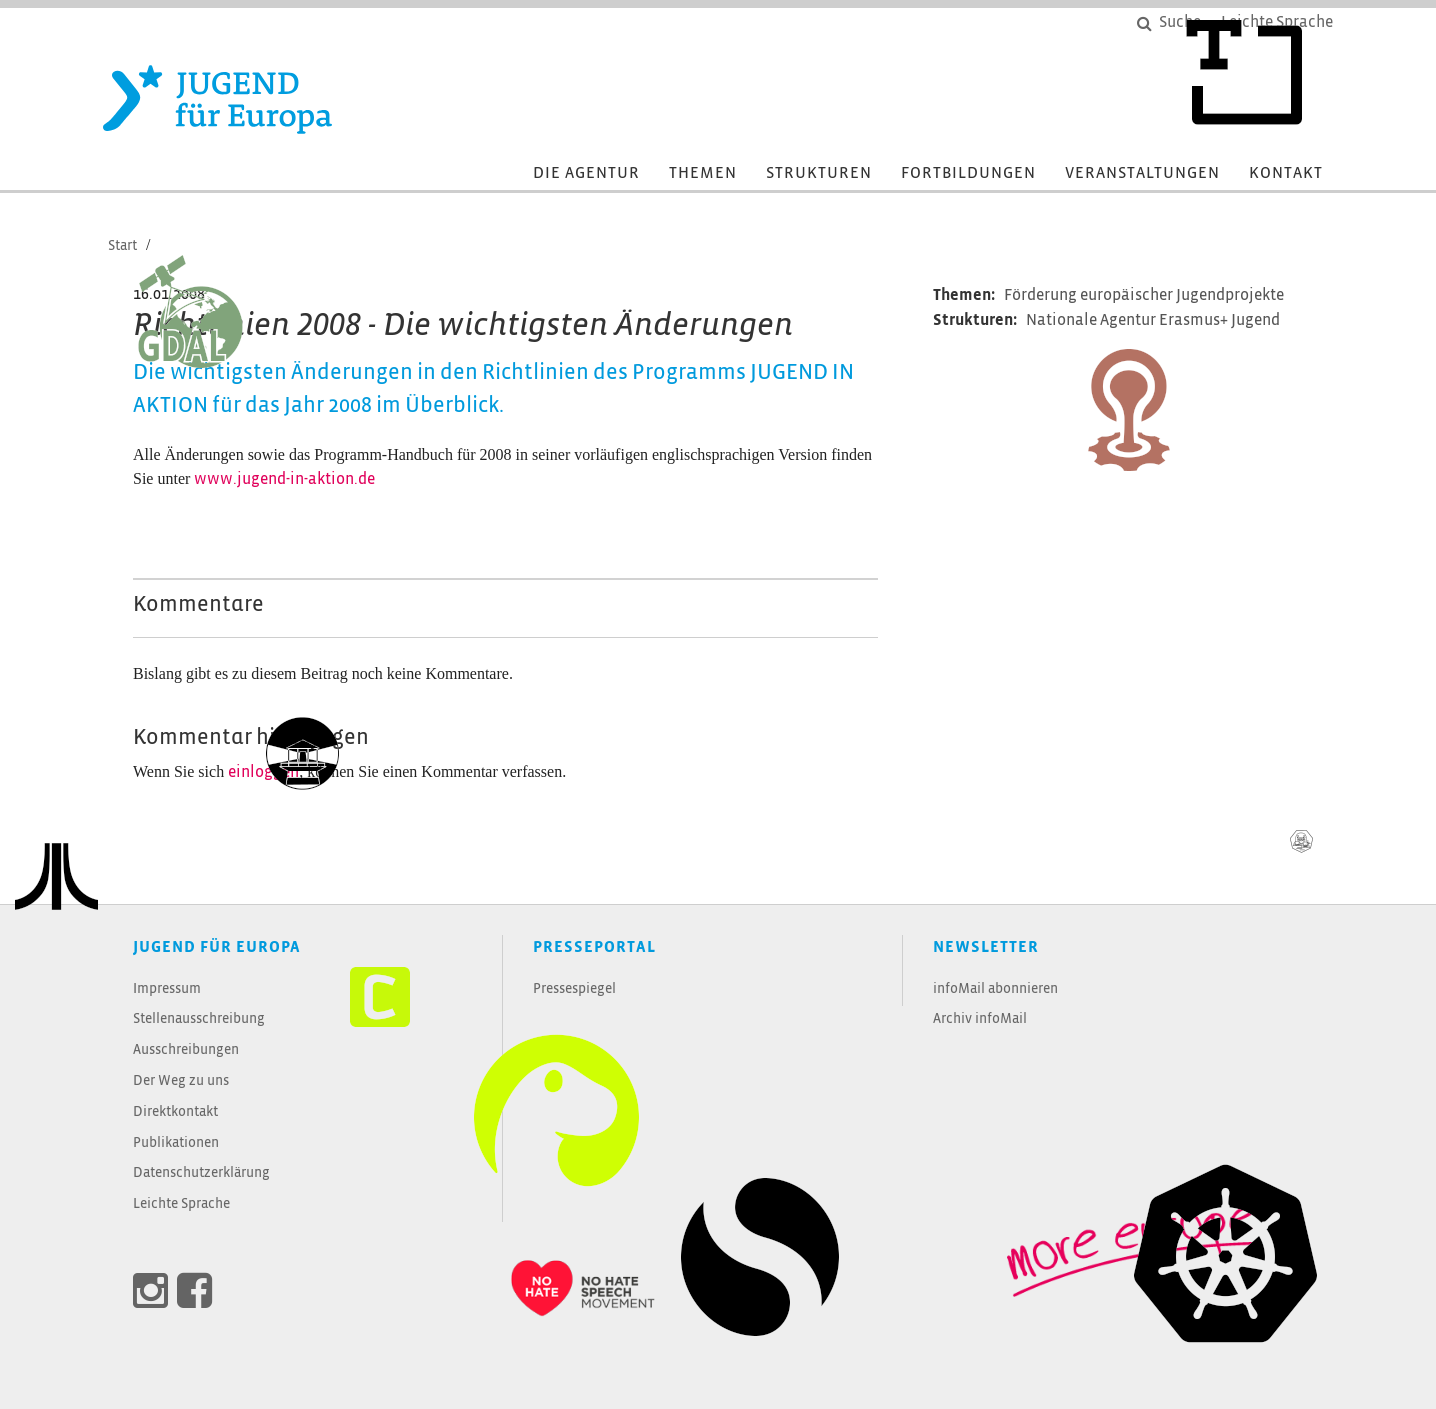  Describe the element at coordinates (1301, 841) in the screenshot. I see `open podman container management application` at that location.